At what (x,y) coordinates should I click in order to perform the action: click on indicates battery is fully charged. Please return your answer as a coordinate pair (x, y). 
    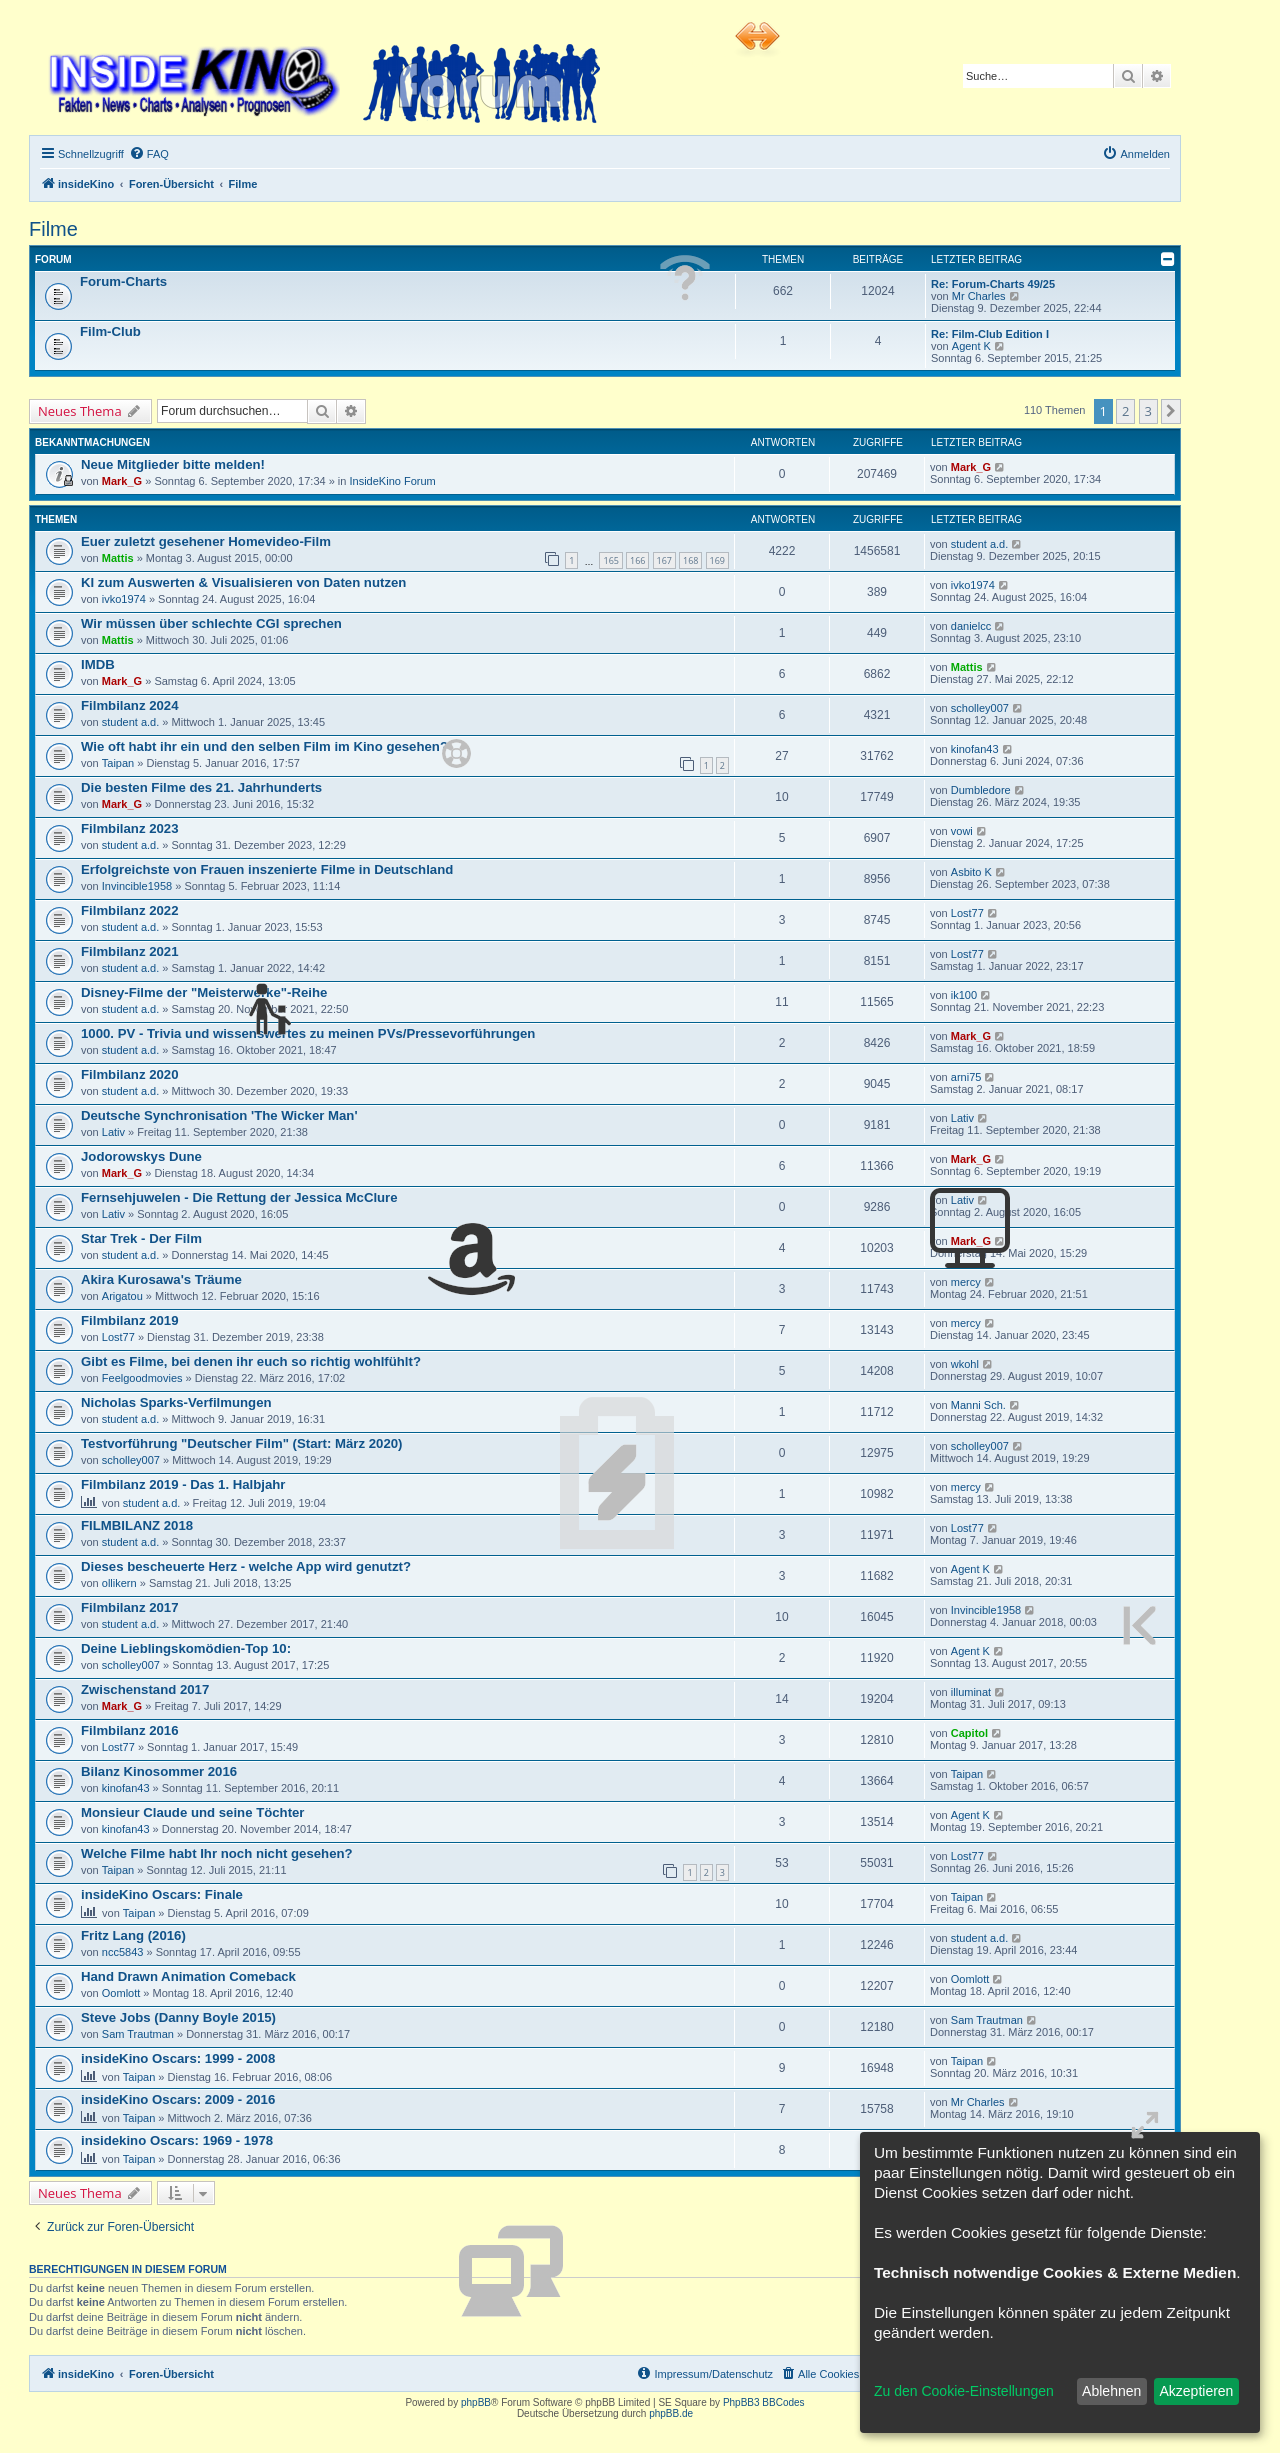
    Looking at the image, I should click on (617, 1473).